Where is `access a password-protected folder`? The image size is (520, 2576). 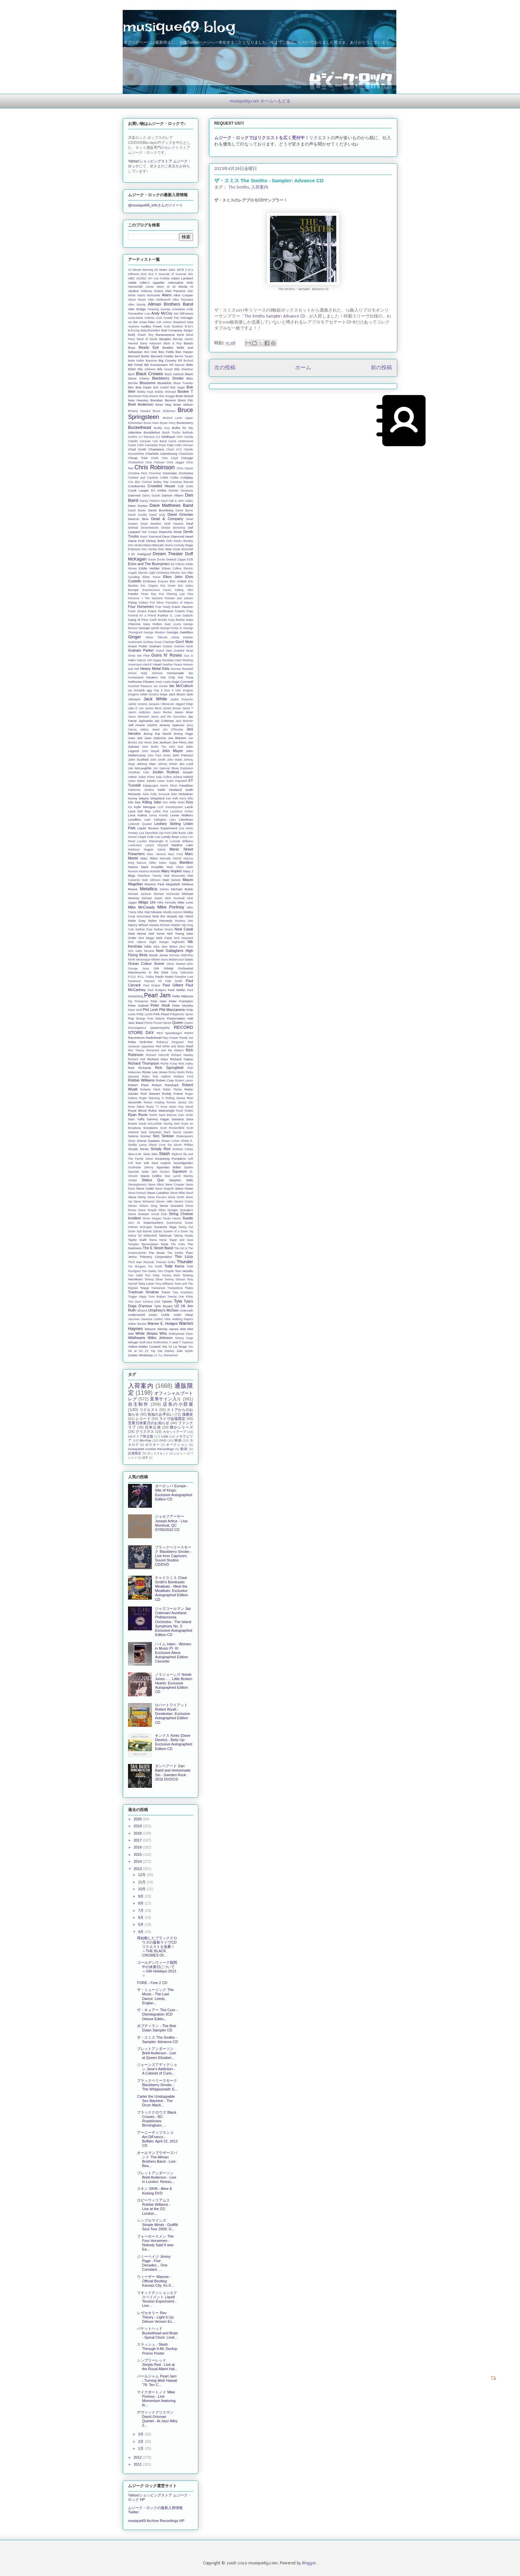
access a password-protected folder is located at coordinates (493, 2378).